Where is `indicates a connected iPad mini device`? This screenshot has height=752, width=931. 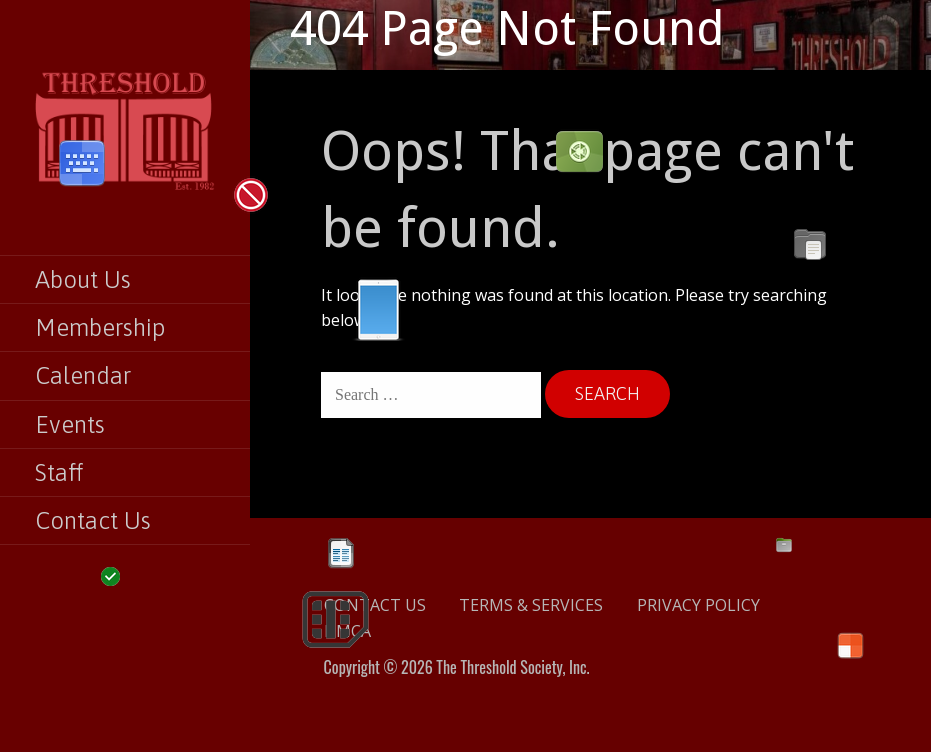 indicates a connected iPad mini device is located at coordinates (378, 304).